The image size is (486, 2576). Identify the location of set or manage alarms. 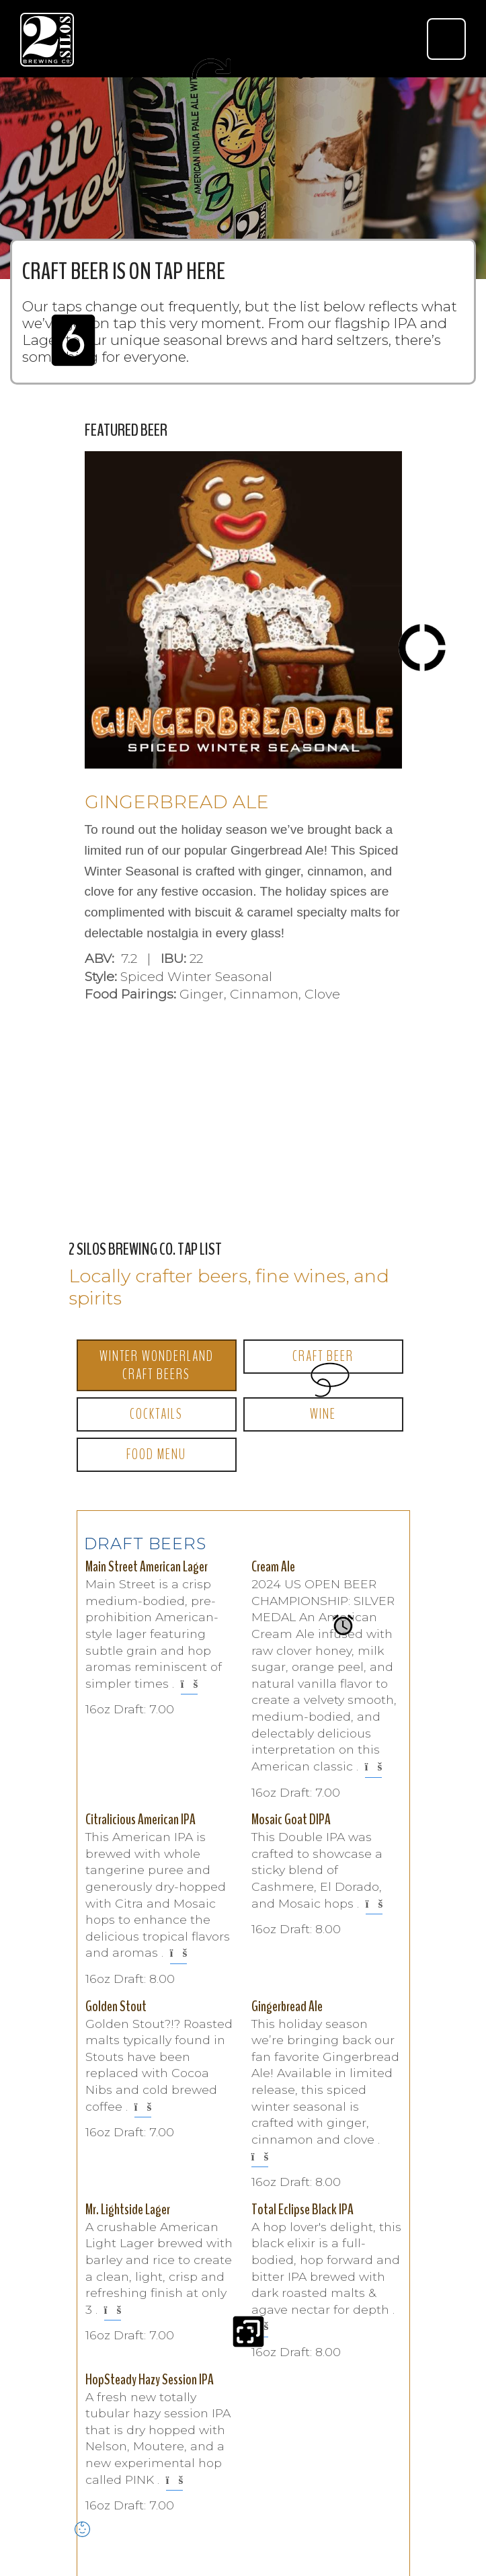
(343, 1625).